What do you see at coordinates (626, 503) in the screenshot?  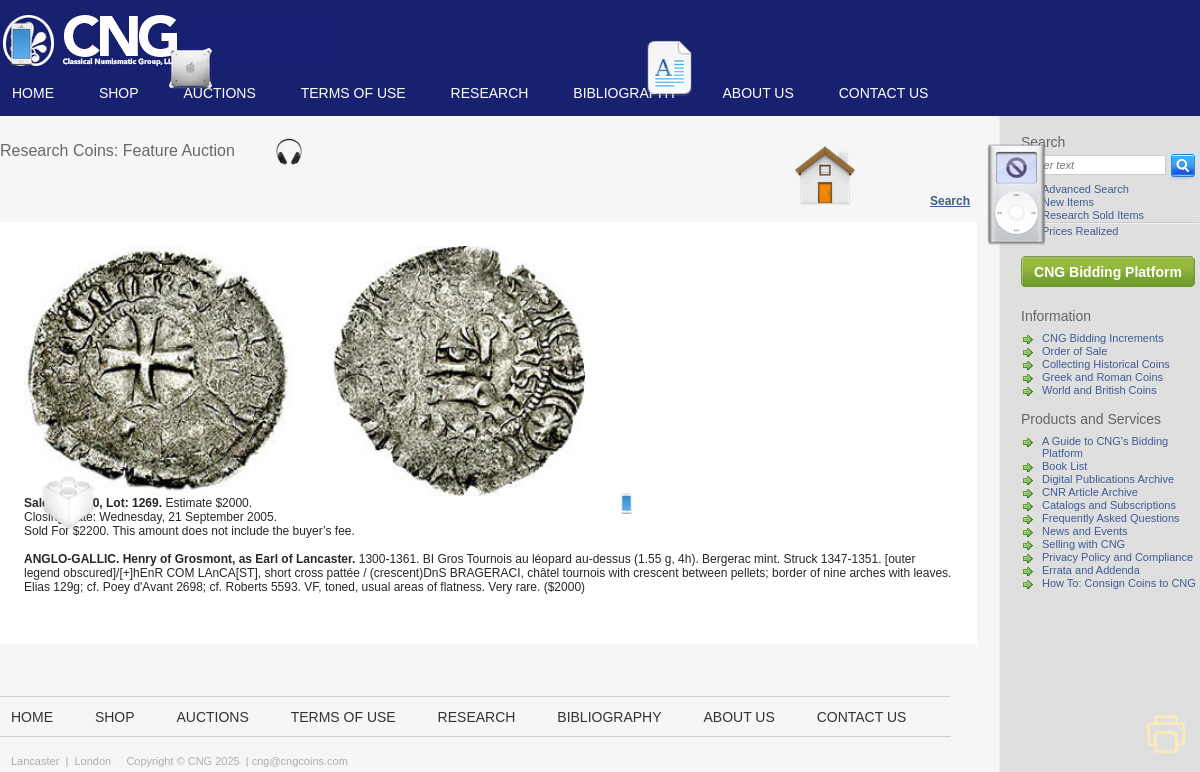 I see `connected iPhone SE device` at bounding box center [626, 503].